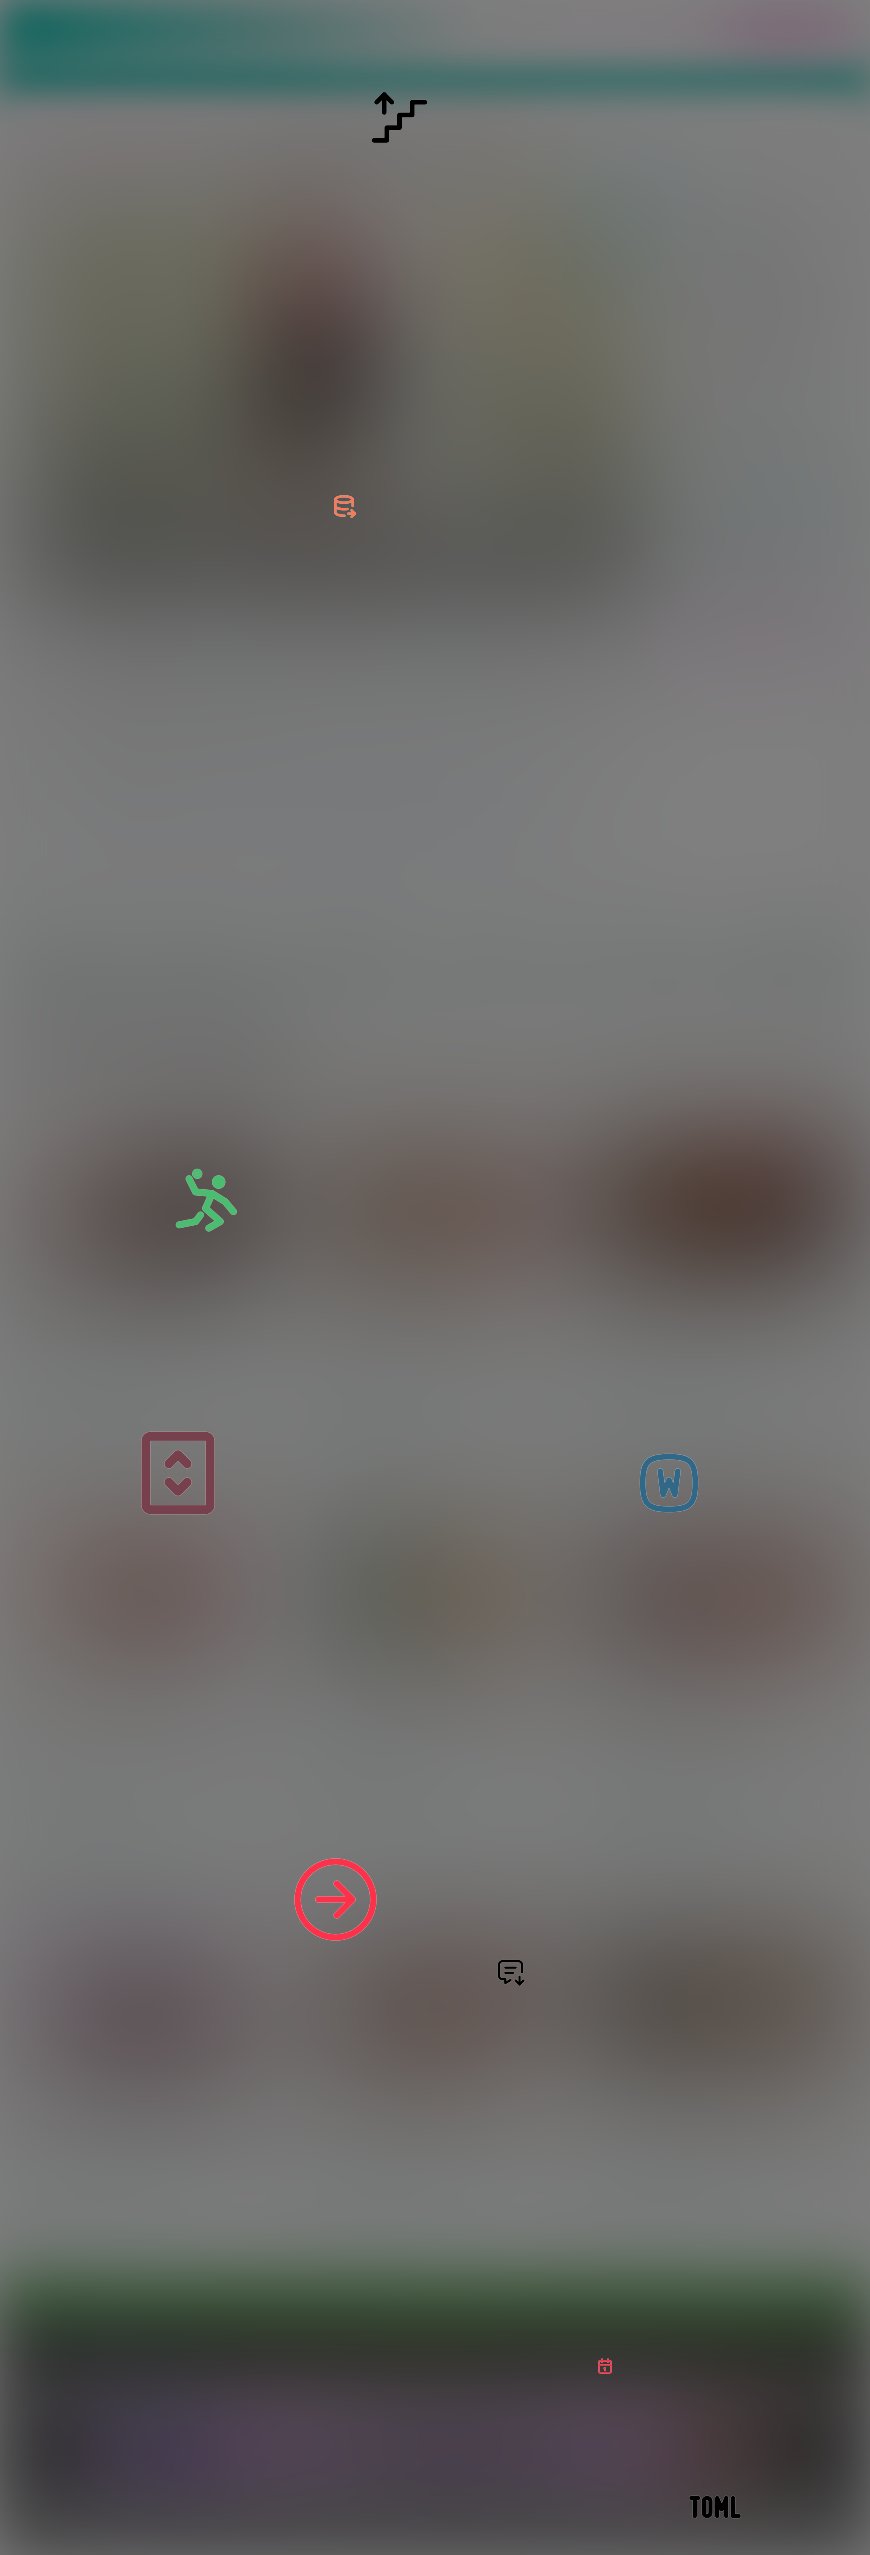 Image resolution: width=870 pixels, height=2555 pixels. I want to click on download message or conversation, so click(510, 1971).